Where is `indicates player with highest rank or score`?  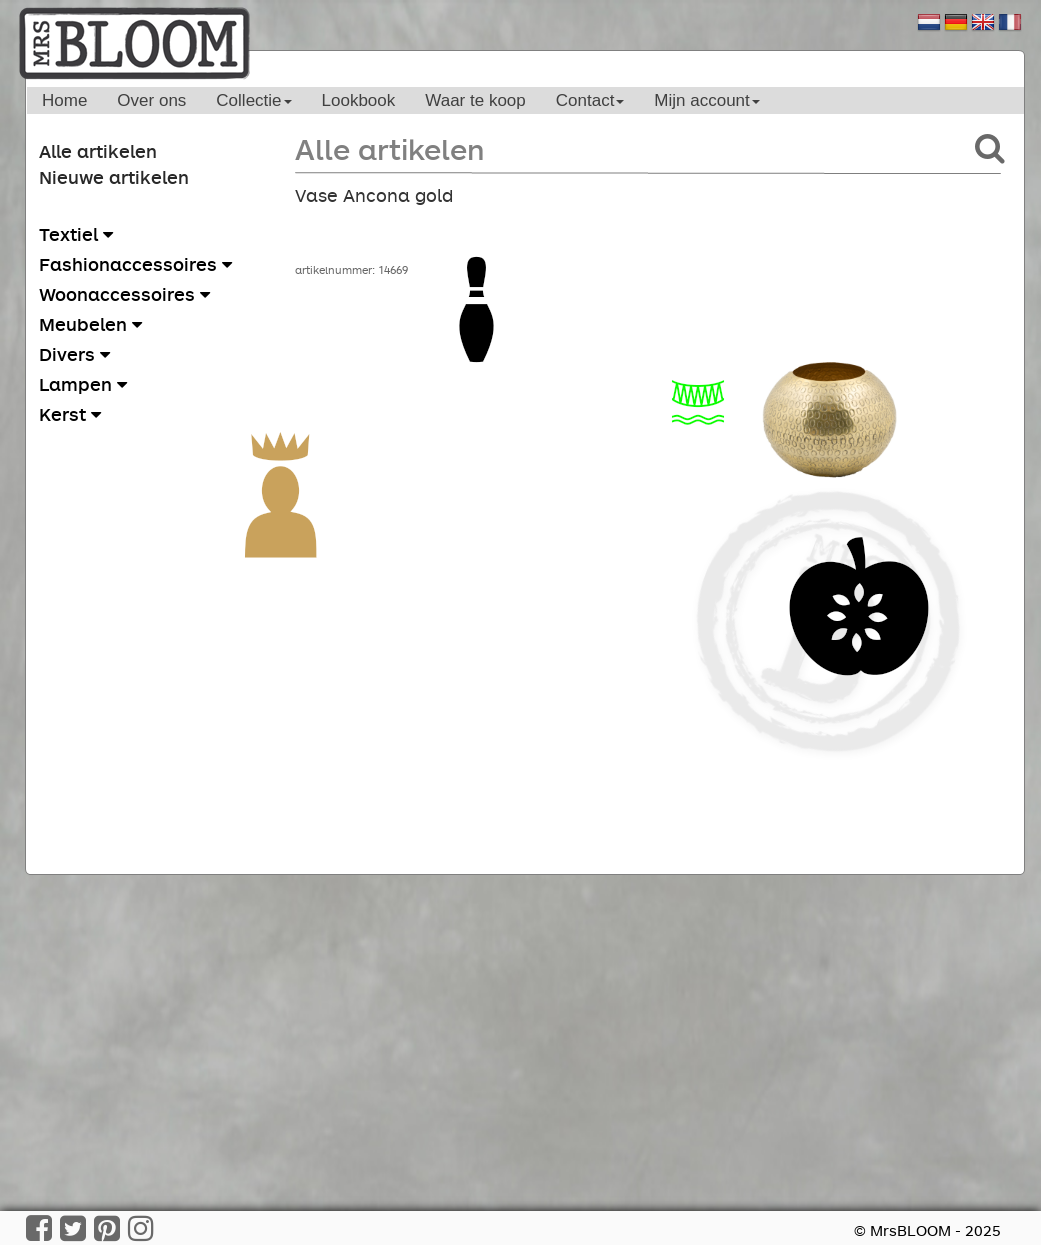 indicates player with highest rank or score is located at coordinates (280, 494).